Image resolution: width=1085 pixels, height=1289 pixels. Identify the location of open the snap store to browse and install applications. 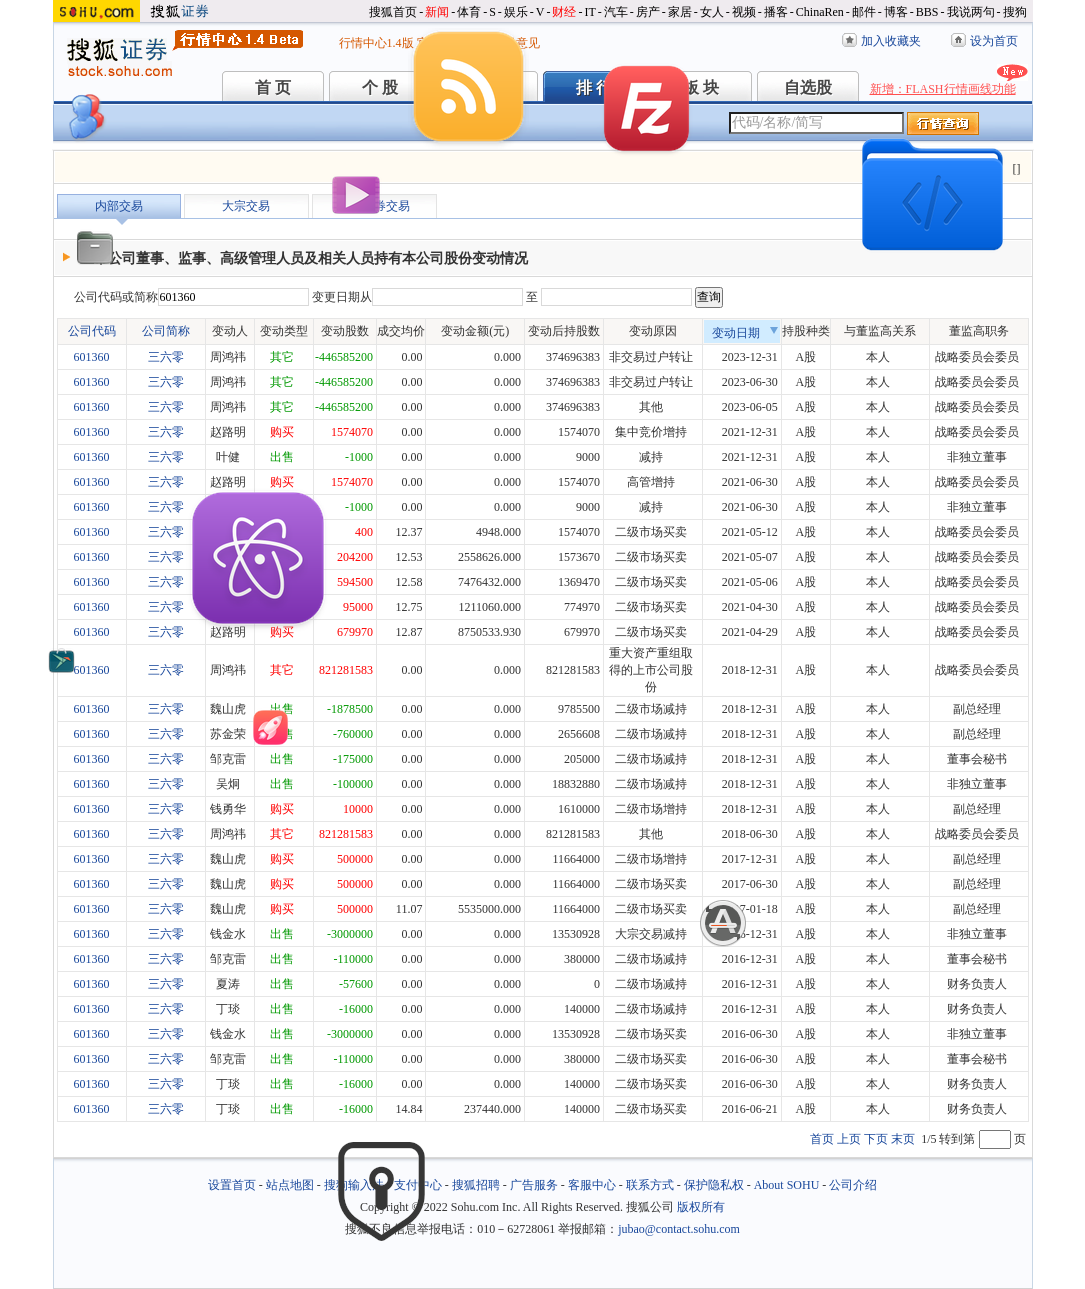
(61, 661).